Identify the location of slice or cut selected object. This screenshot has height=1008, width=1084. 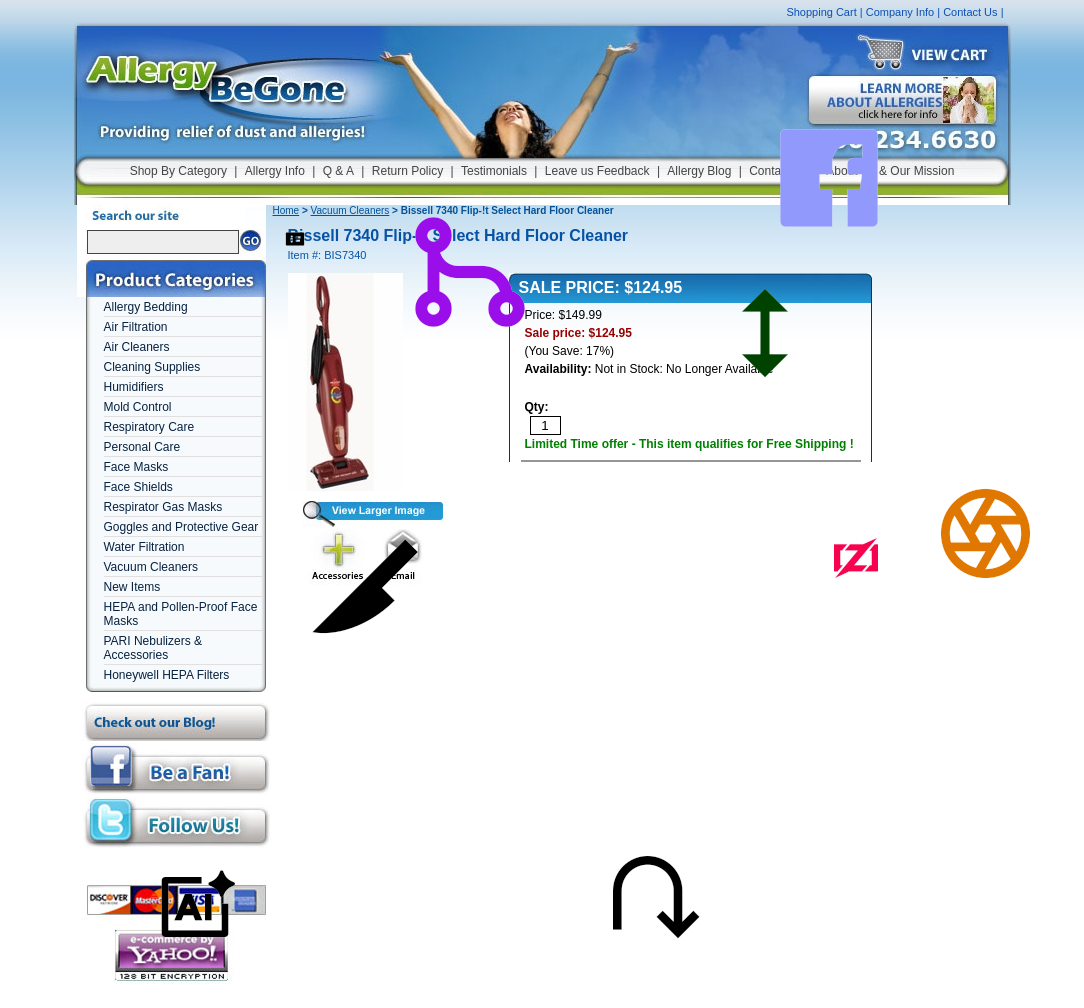
(371, 586).